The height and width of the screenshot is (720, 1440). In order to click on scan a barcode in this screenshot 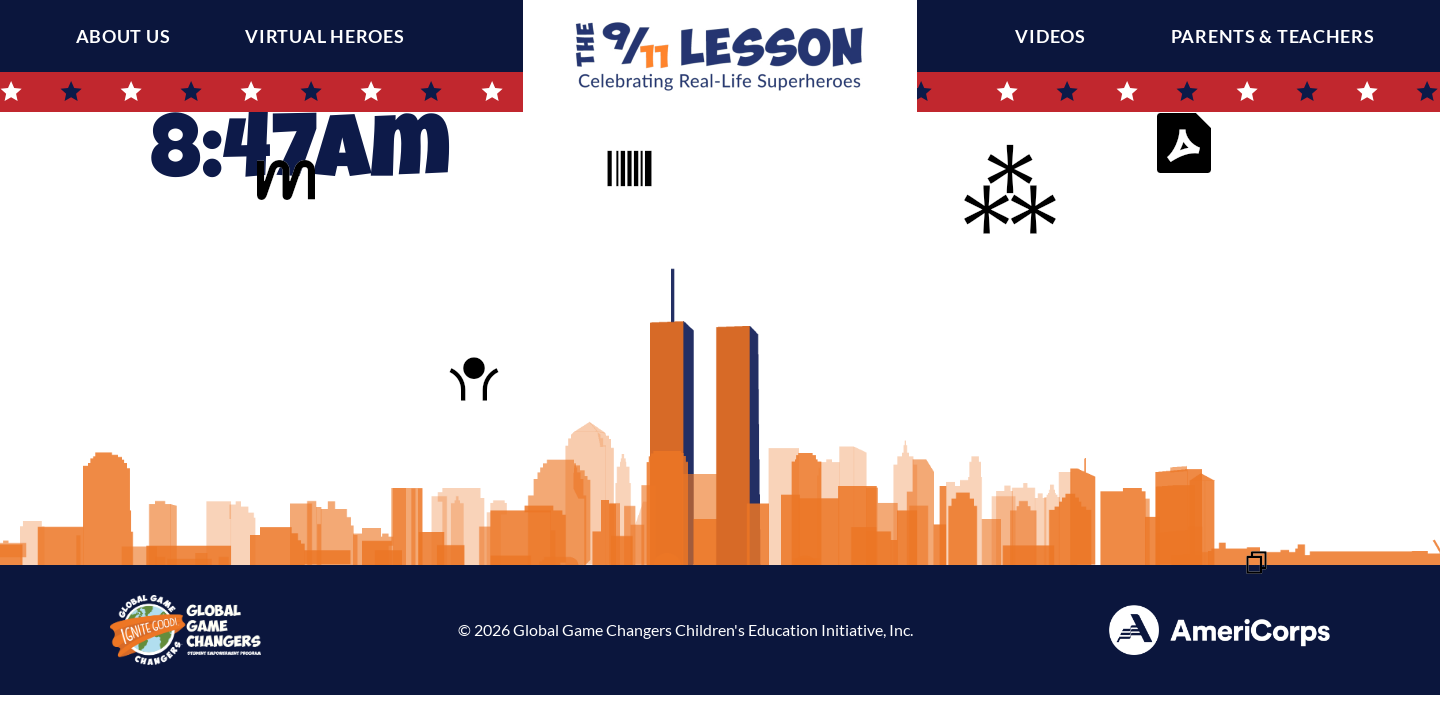, I will do `click(629, 168)`.